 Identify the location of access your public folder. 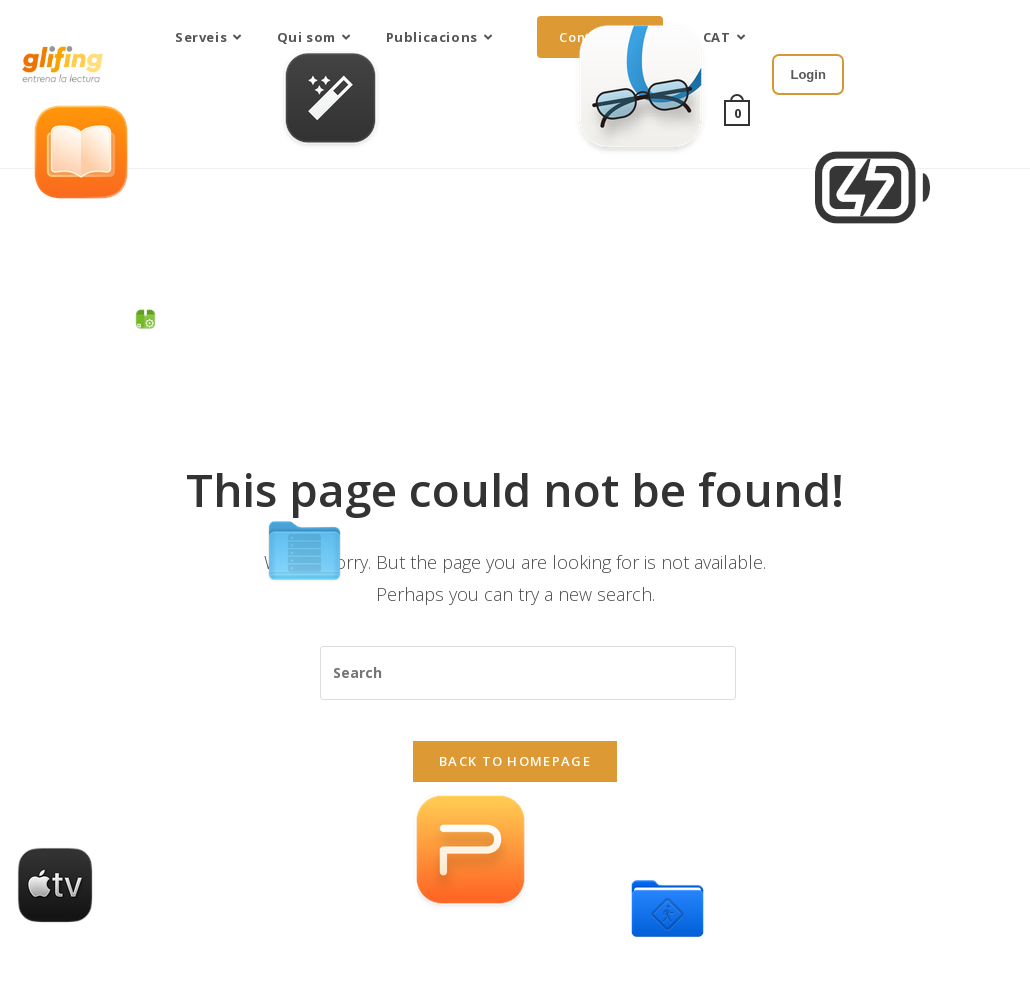
(667, 908).